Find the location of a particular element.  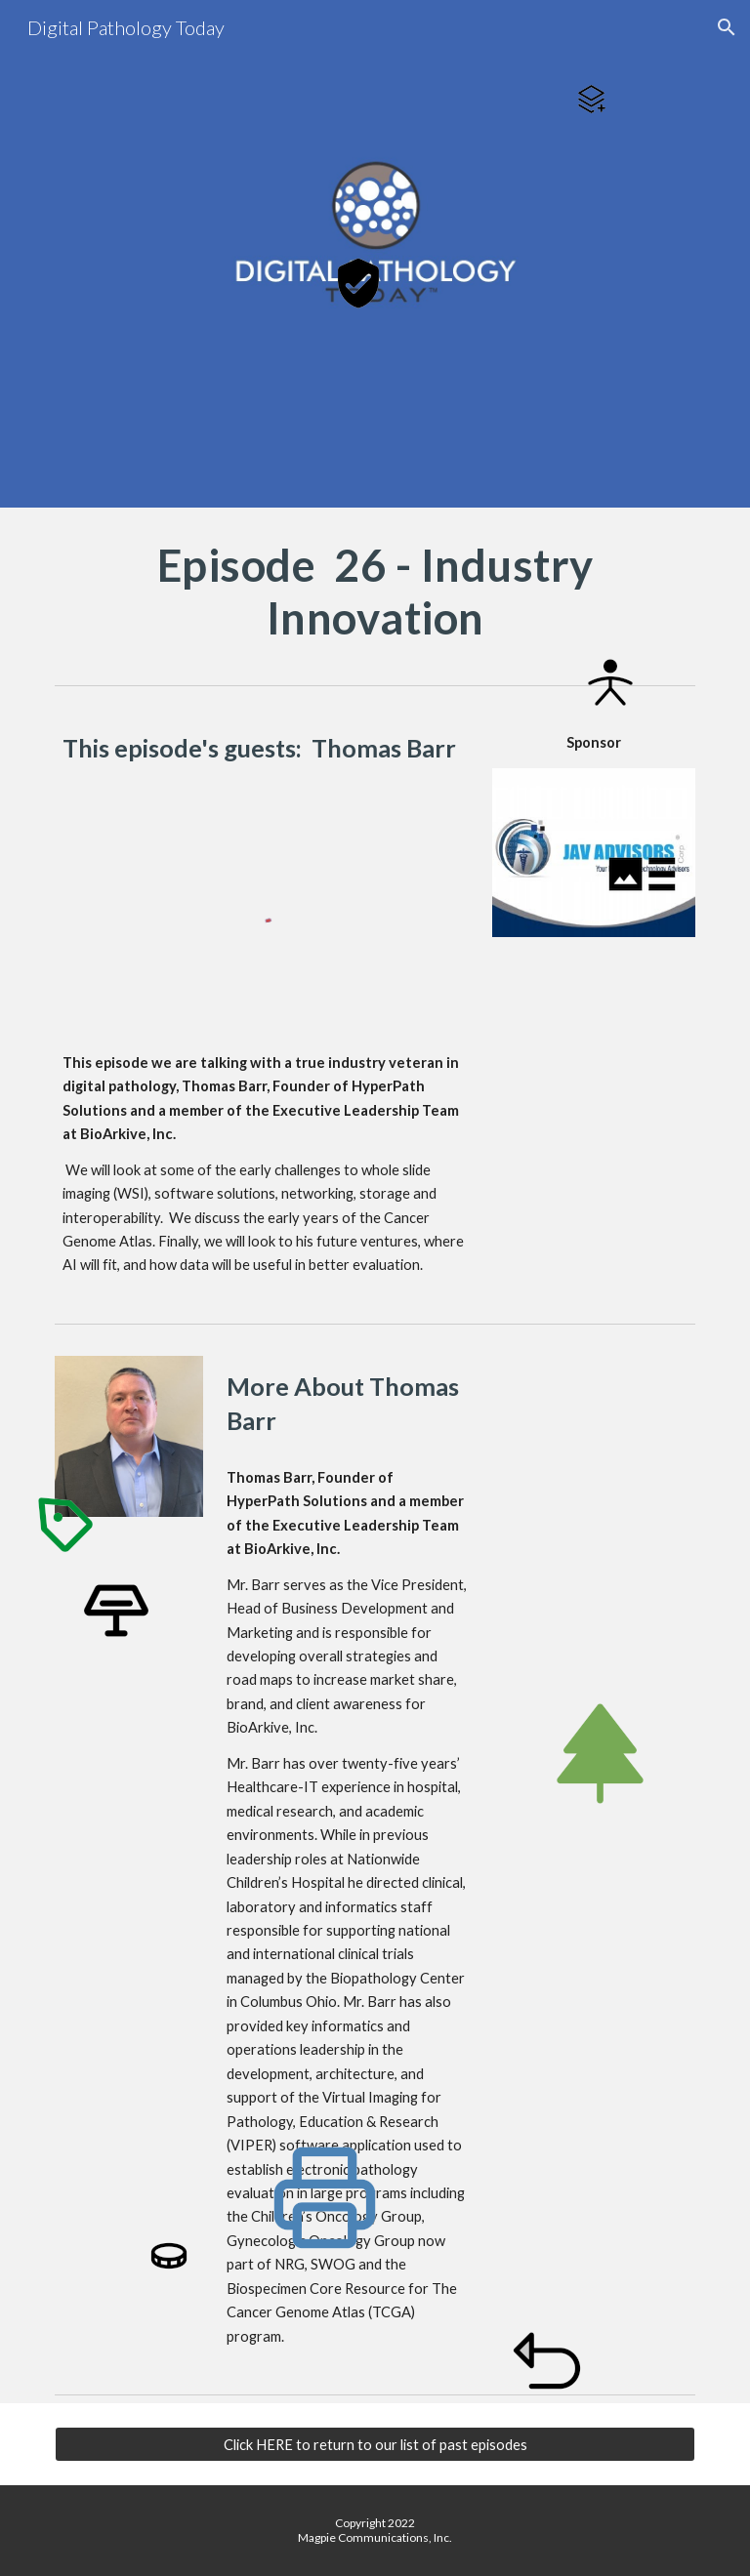

indicates a park or nature area on a map is located at coordinates (600, 1753).